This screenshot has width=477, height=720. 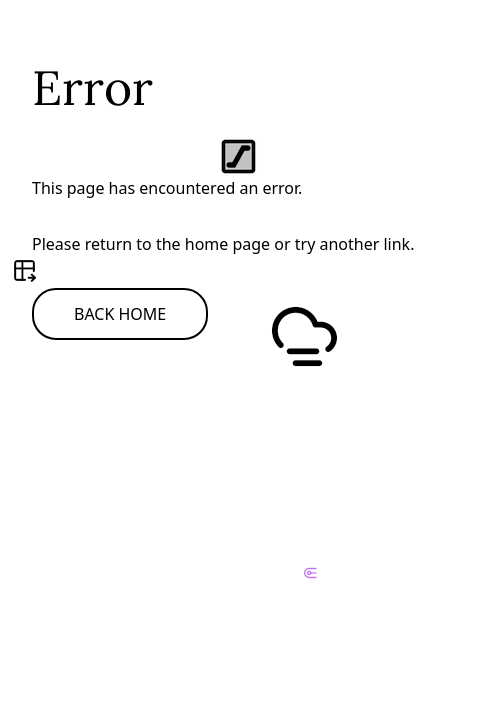 What do you see at coordinates (310, 573) in the screenshot?
I see `indicates a rounded line cap style option` at bounding box center [310, 573].